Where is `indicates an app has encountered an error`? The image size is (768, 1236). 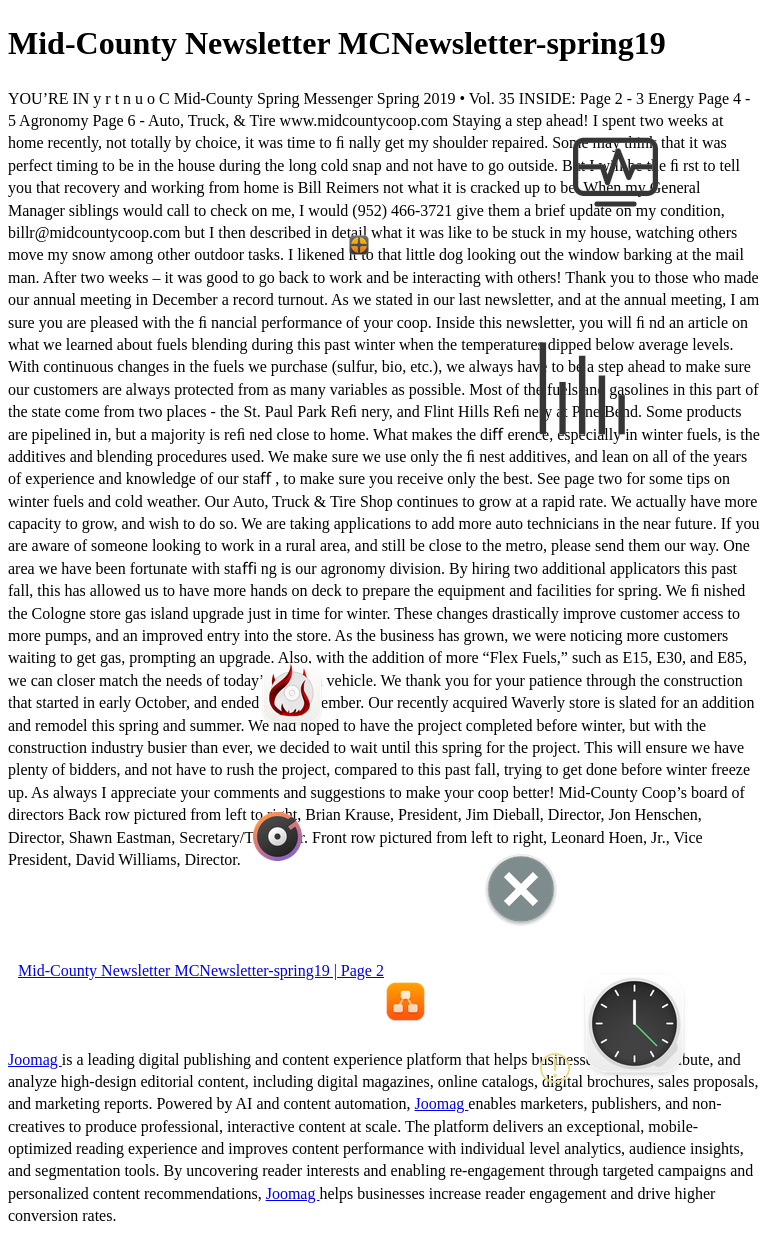
indicates an app has encountered an error is located at coordinates (555, 1068).